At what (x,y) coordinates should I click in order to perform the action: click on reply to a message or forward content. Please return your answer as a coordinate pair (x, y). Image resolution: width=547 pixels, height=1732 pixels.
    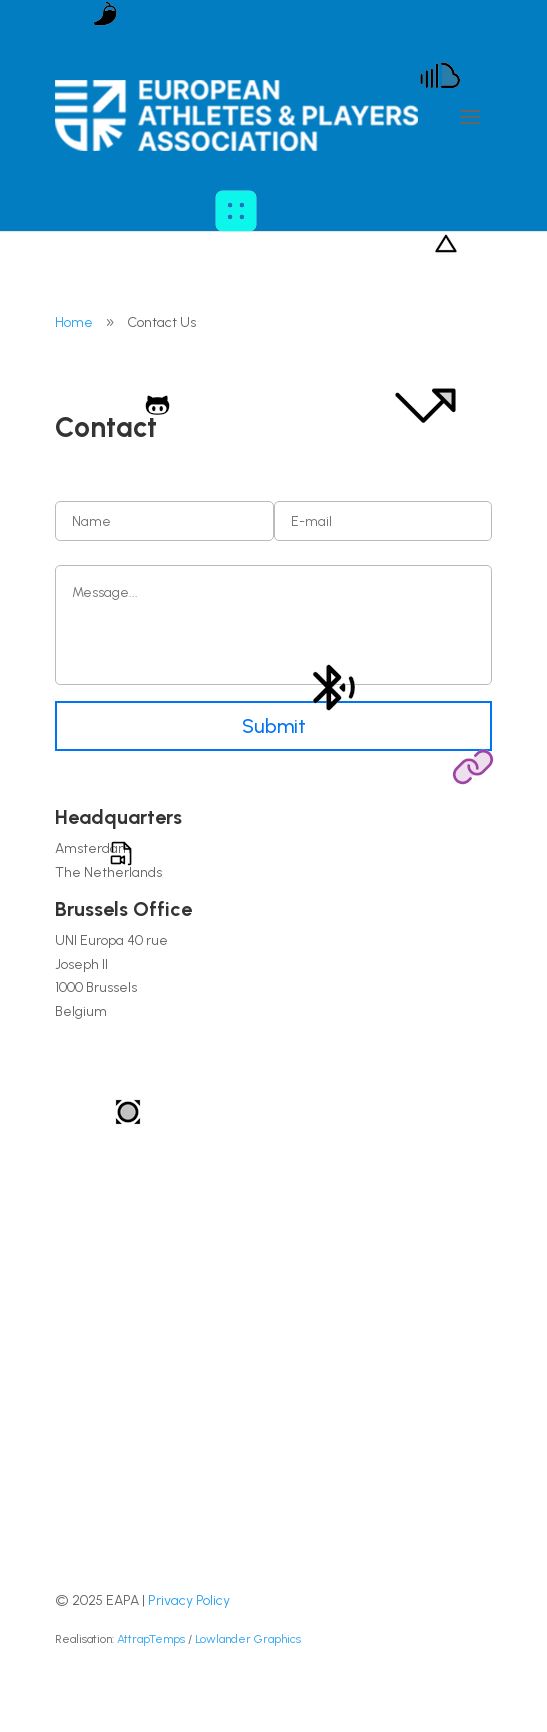
    Looking at the image, I should click on (425, 403).